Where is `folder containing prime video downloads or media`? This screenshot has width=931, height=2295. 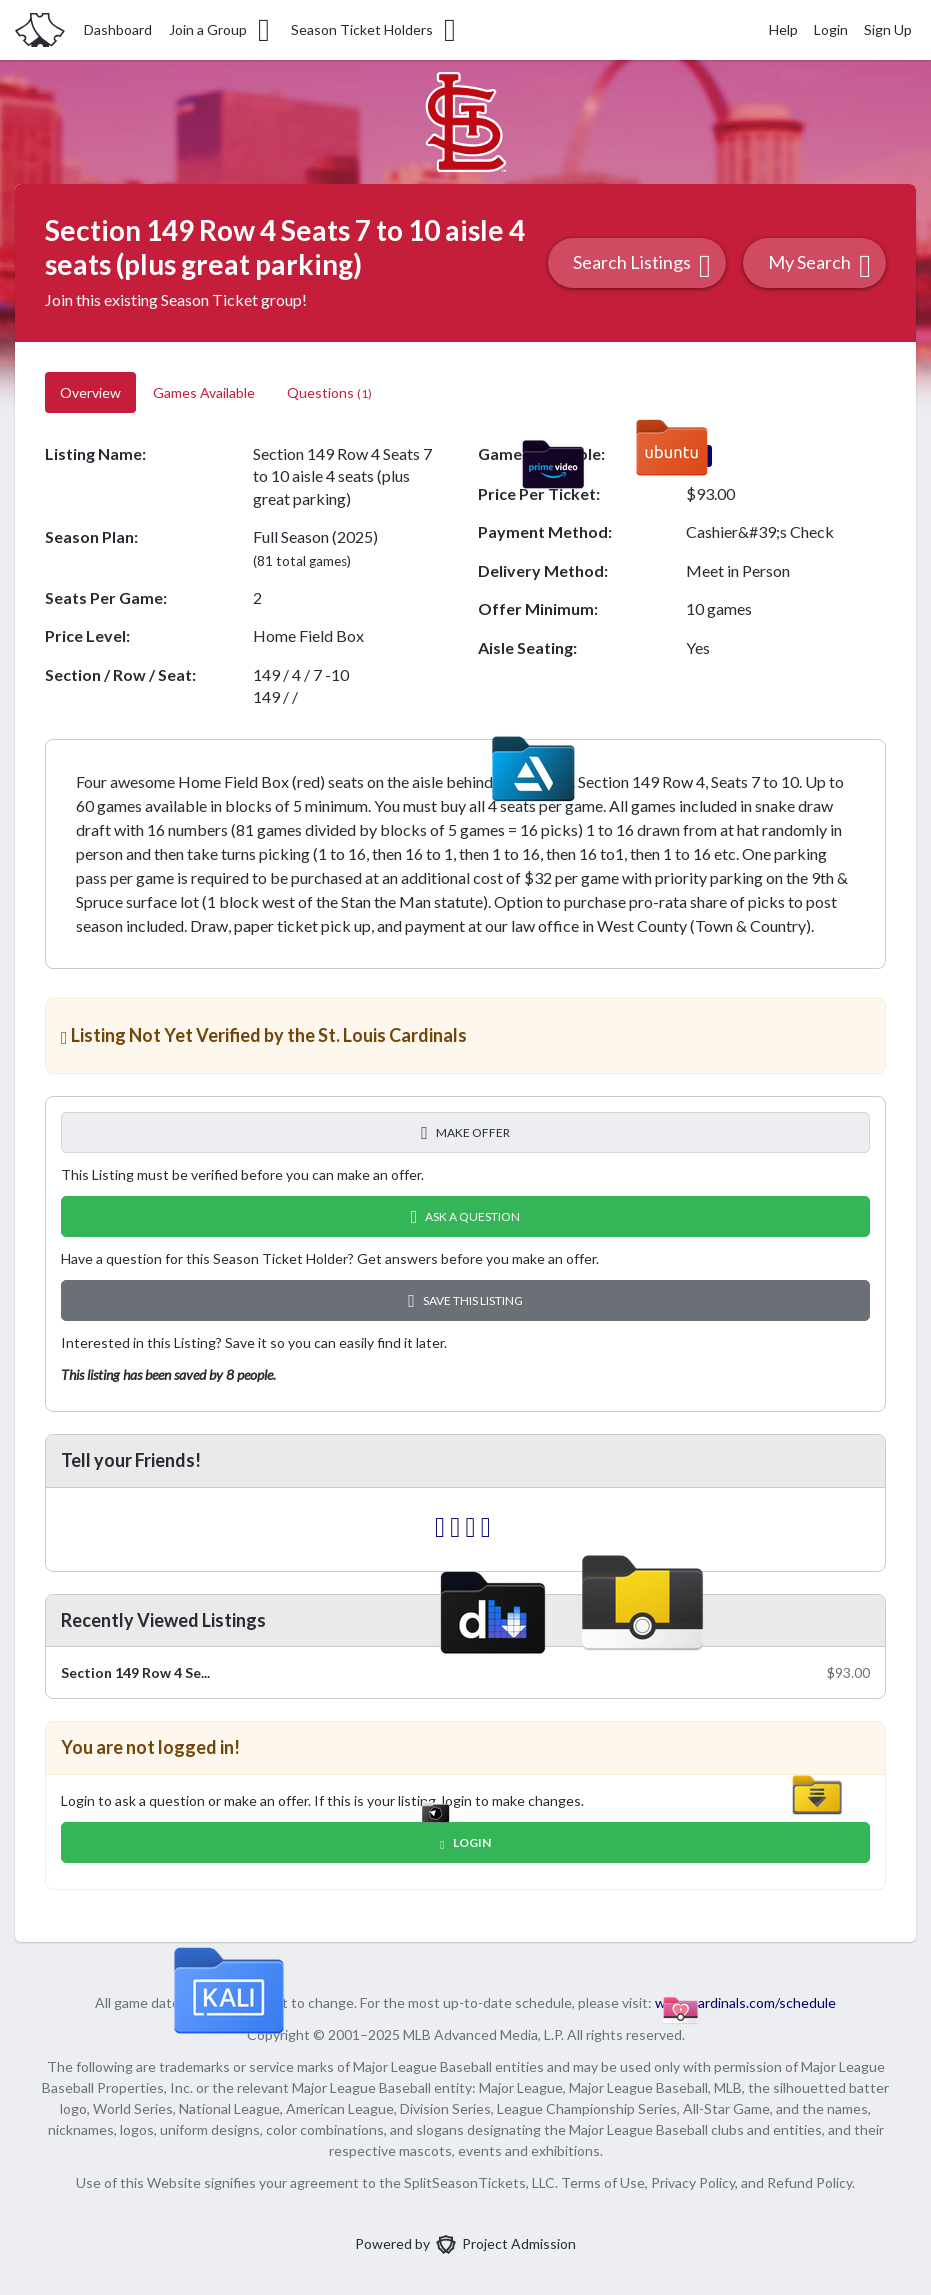 folder containing prime video downloads or media is located at coordinates (553, 466).